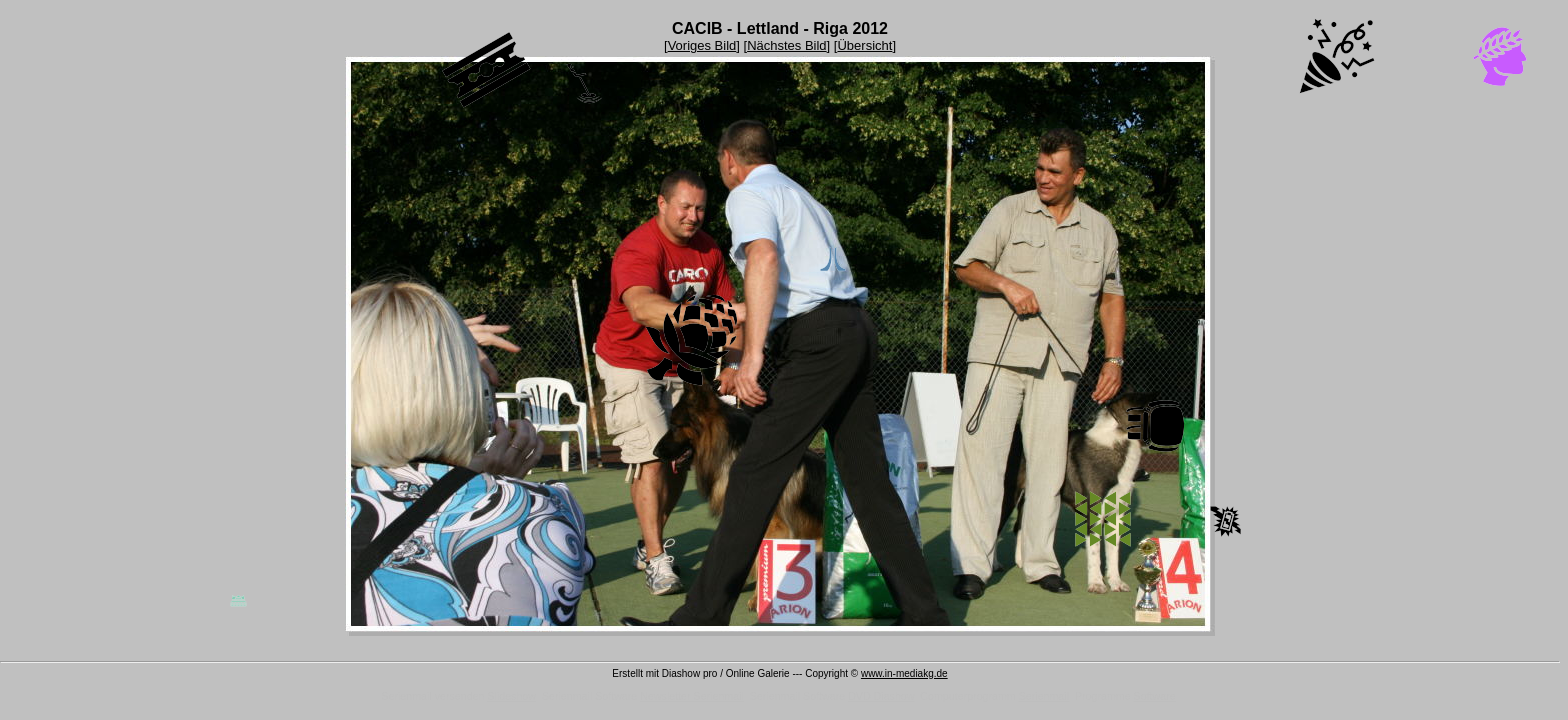 This screenshot has width=1568, height=720. What do you see at coordinates (584, 83) in the screenshot?
I see `metal detector tool or feature` at bounding box center [584, 83].